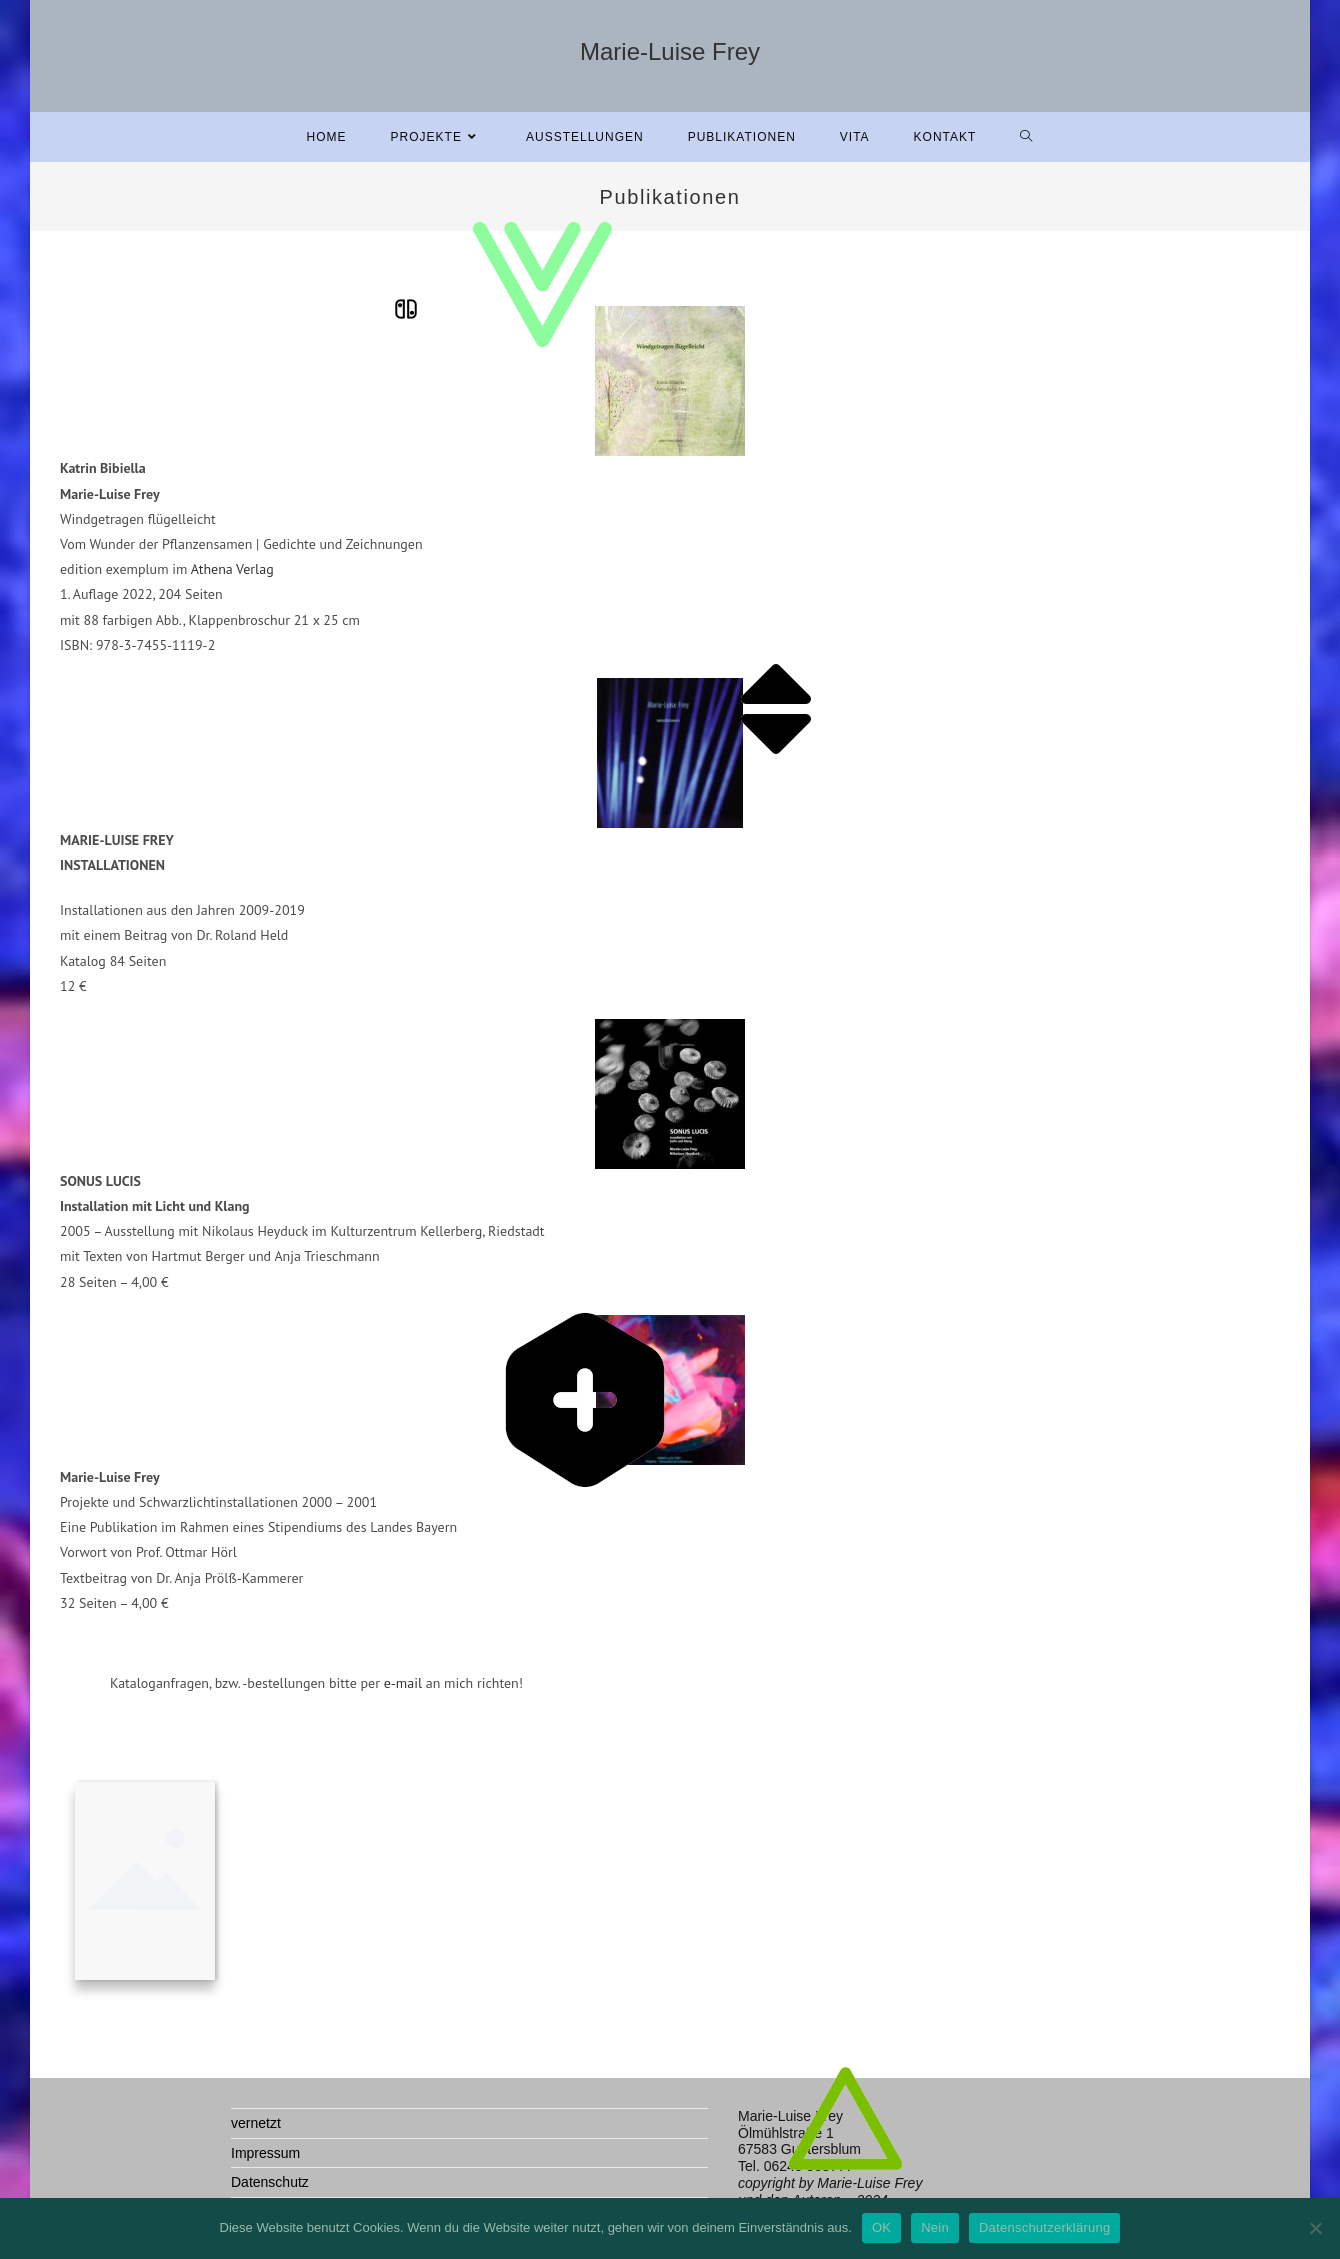 The width and height of the screenshot is (1340, 2259). What do you see at coordinates (542, 284) in the screenshot?
I see `Vue.js framework logo` at bounding box center [542, 284].